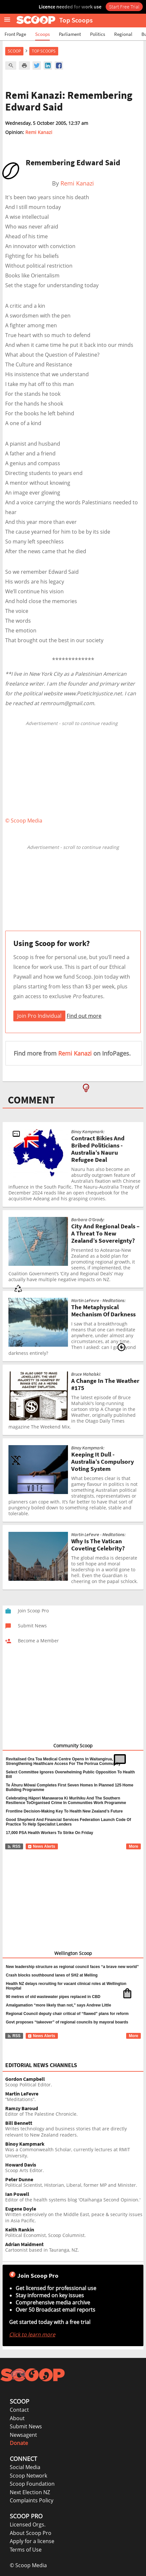 This screenshot has height=2576, width=146. What do you see at coordinates (11, 171) in the screenshot?
I see `browse coffee shops or cafés nearby` at bounding box center [11, 171].